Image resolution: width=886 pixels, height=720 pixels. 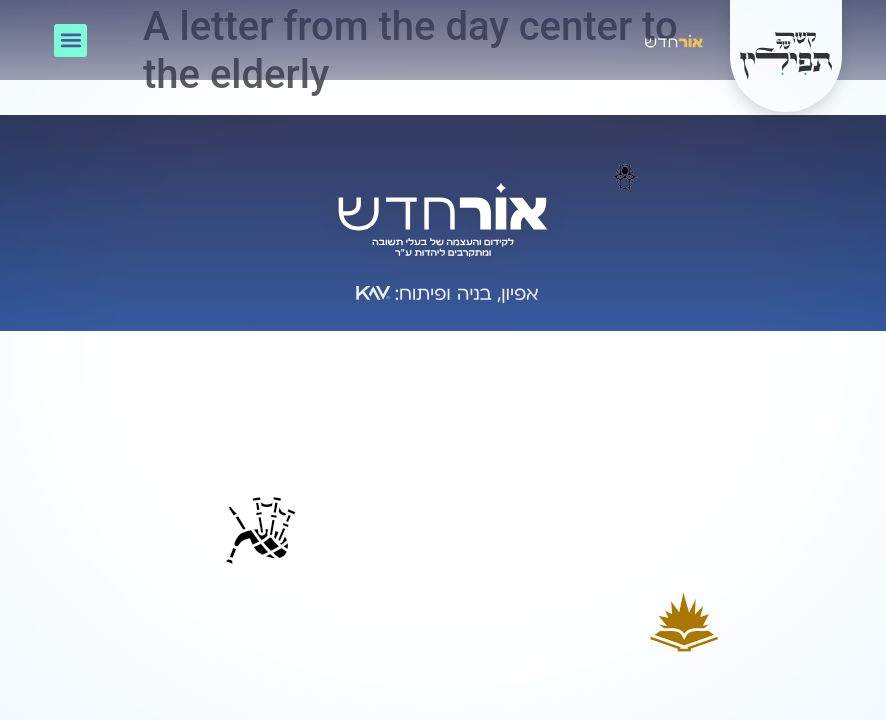 What do you see at coordinates (625, 177) in the screenshot?
I see `enable eye tracking or gaze detection` at bounding box center [625, 177].